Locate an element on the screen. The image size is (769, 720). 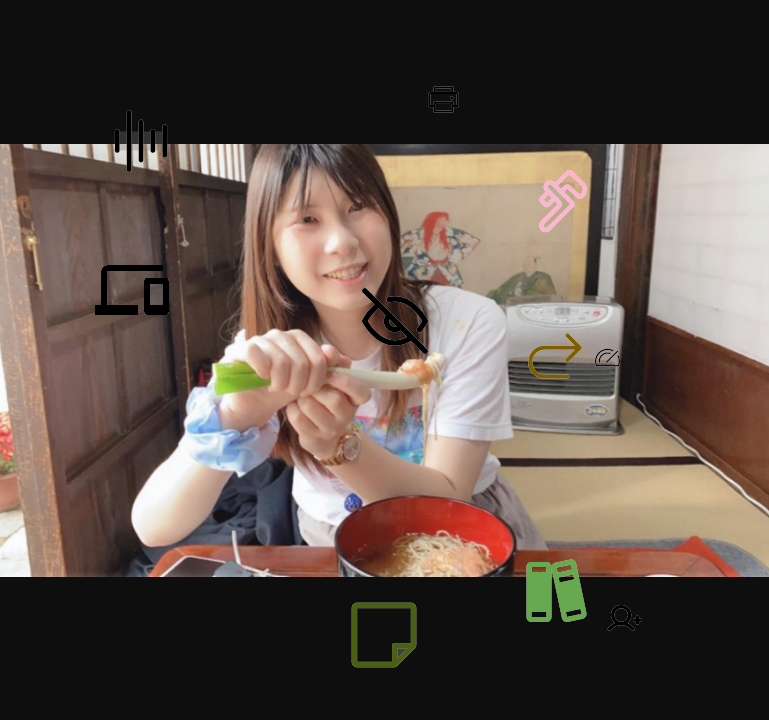
print the current document is located at coordinates (443, 99).